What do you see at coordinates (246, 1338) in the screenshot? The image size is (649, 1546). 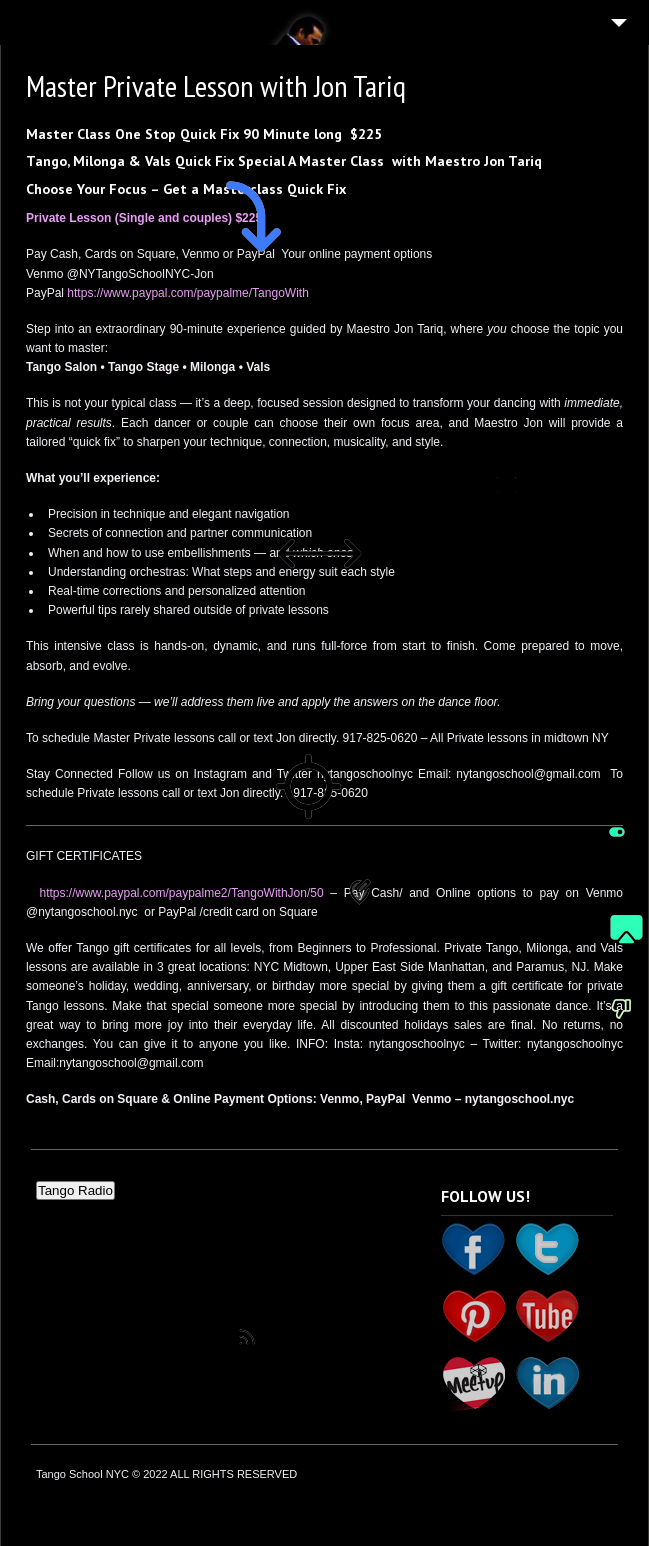 I see `subscribe to RSS feed` at bounding box center [246, 1338].